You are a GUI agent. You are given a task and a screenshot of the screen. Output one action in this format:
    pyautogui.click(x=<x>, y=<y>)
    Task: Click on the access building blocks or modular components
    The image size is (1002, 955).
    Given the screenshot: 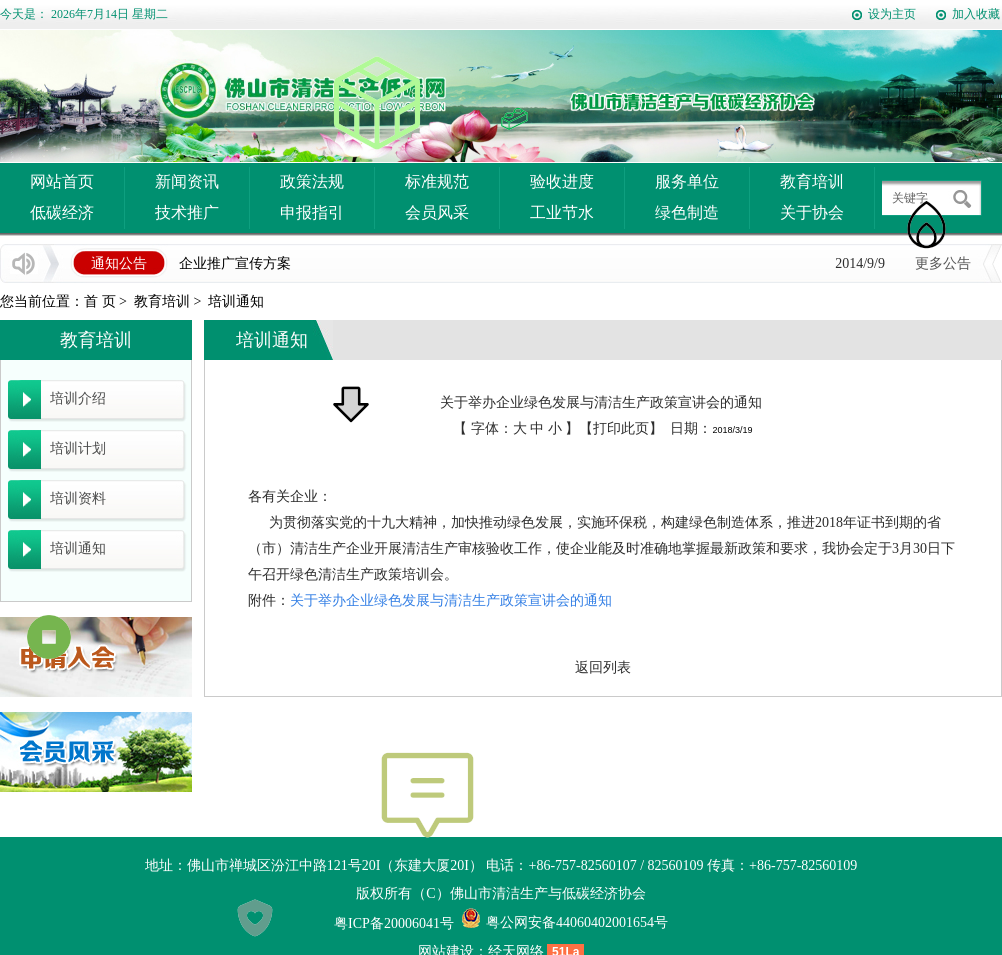 What is the action you would take?
    pyautogui.click(x=514, y=118)
    